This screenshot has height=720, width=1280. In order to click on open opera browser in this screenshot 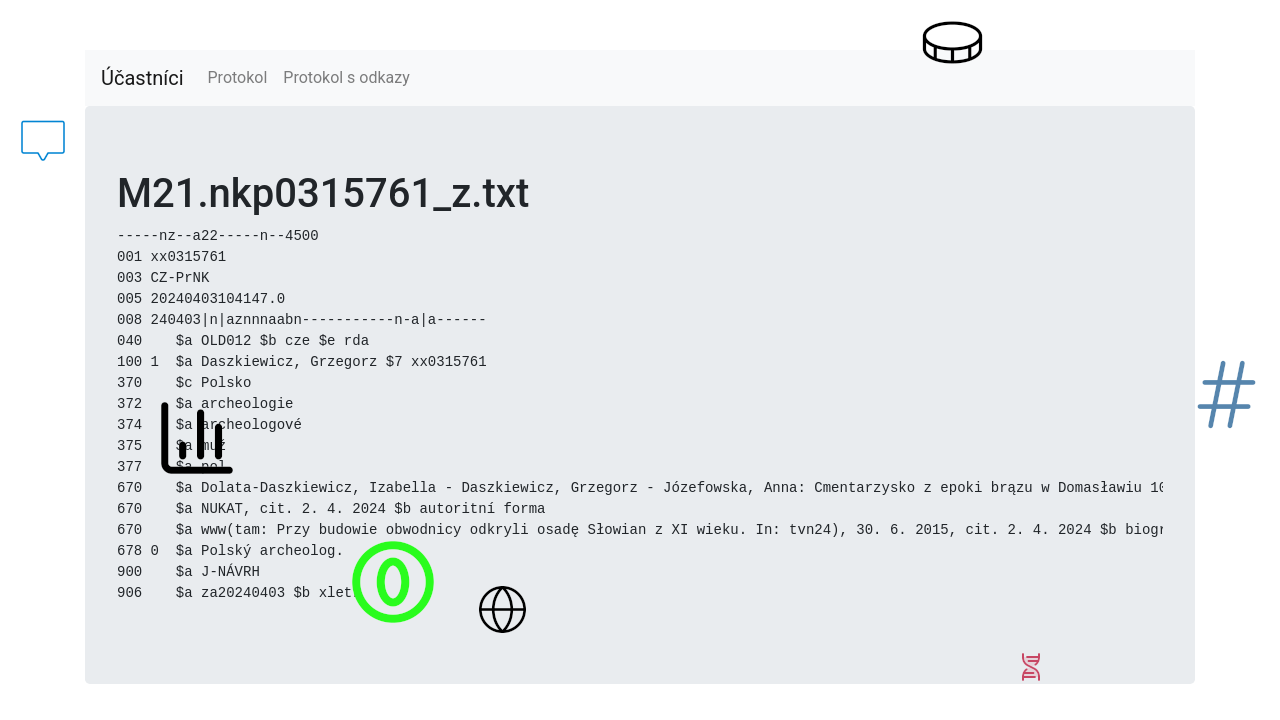, I will do `click(393, 582)`.